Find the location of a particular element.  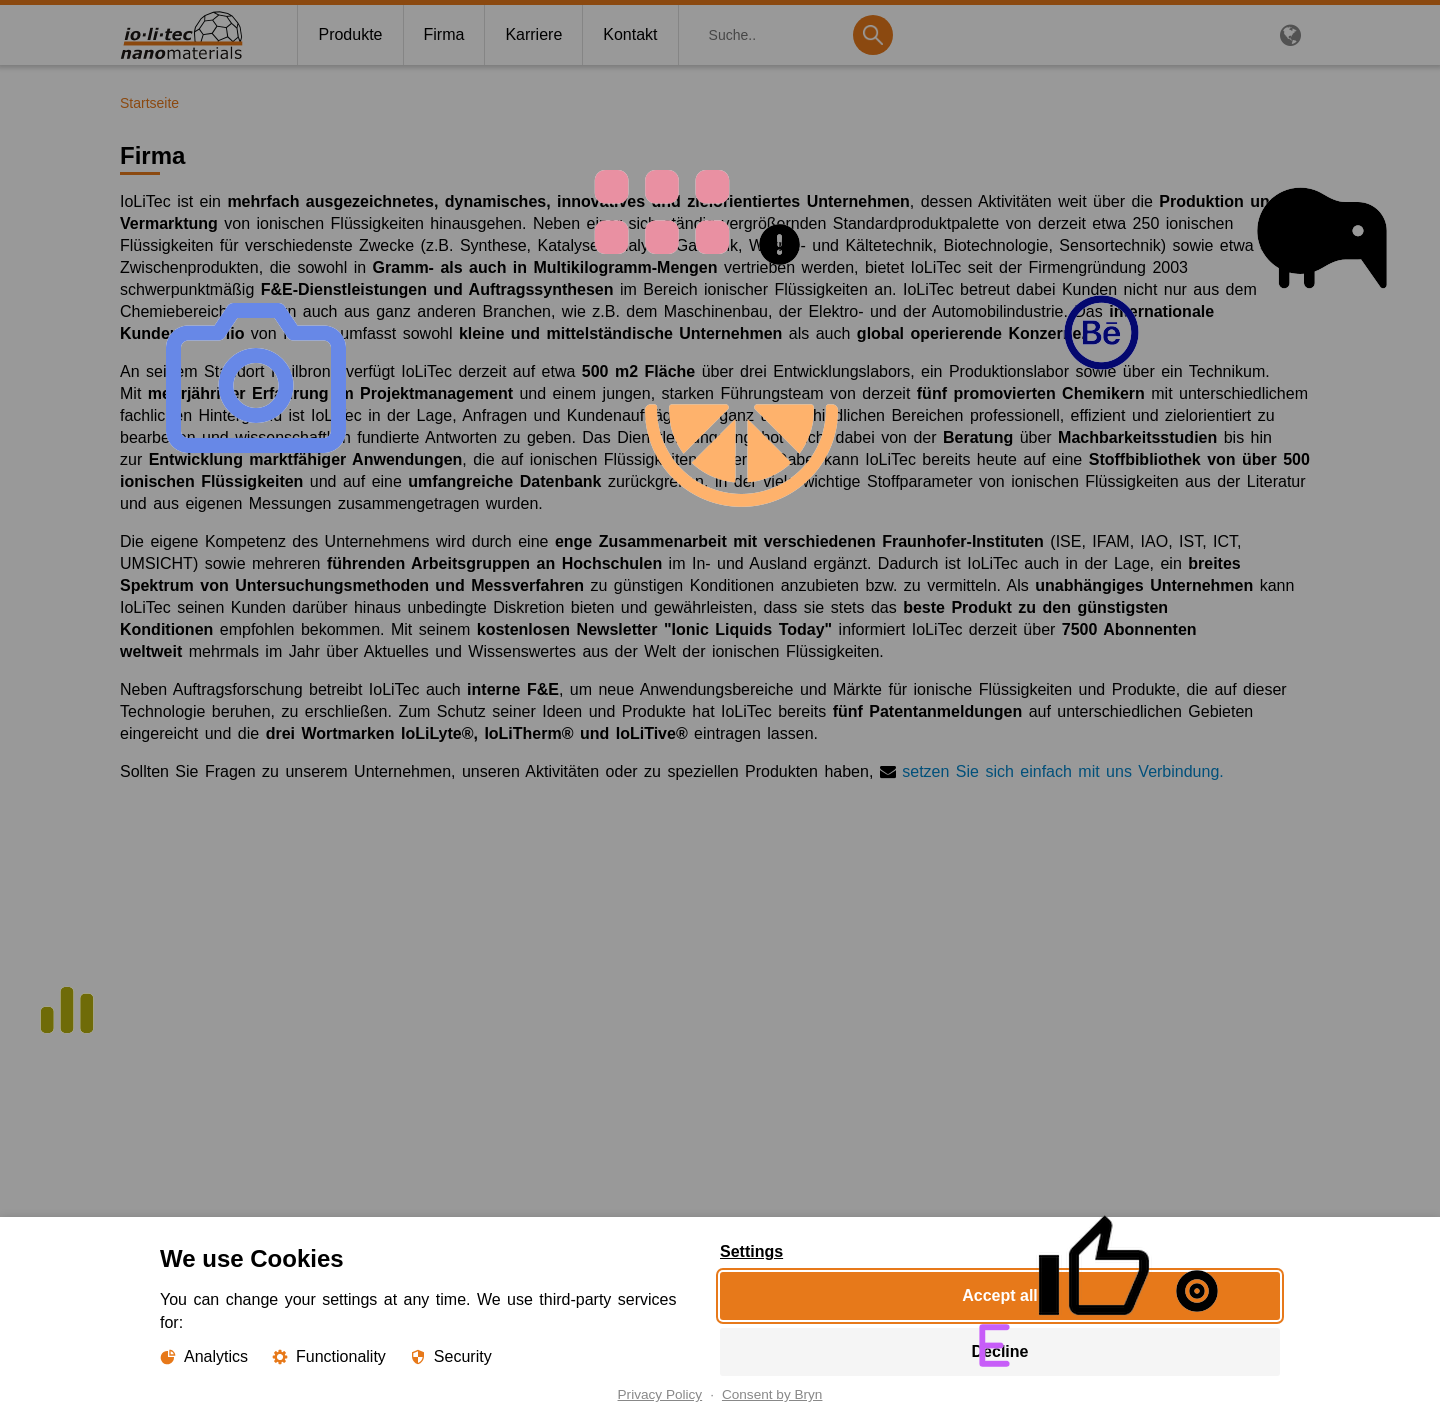

view analytics or statistics is located at coordinates (67, 1010).